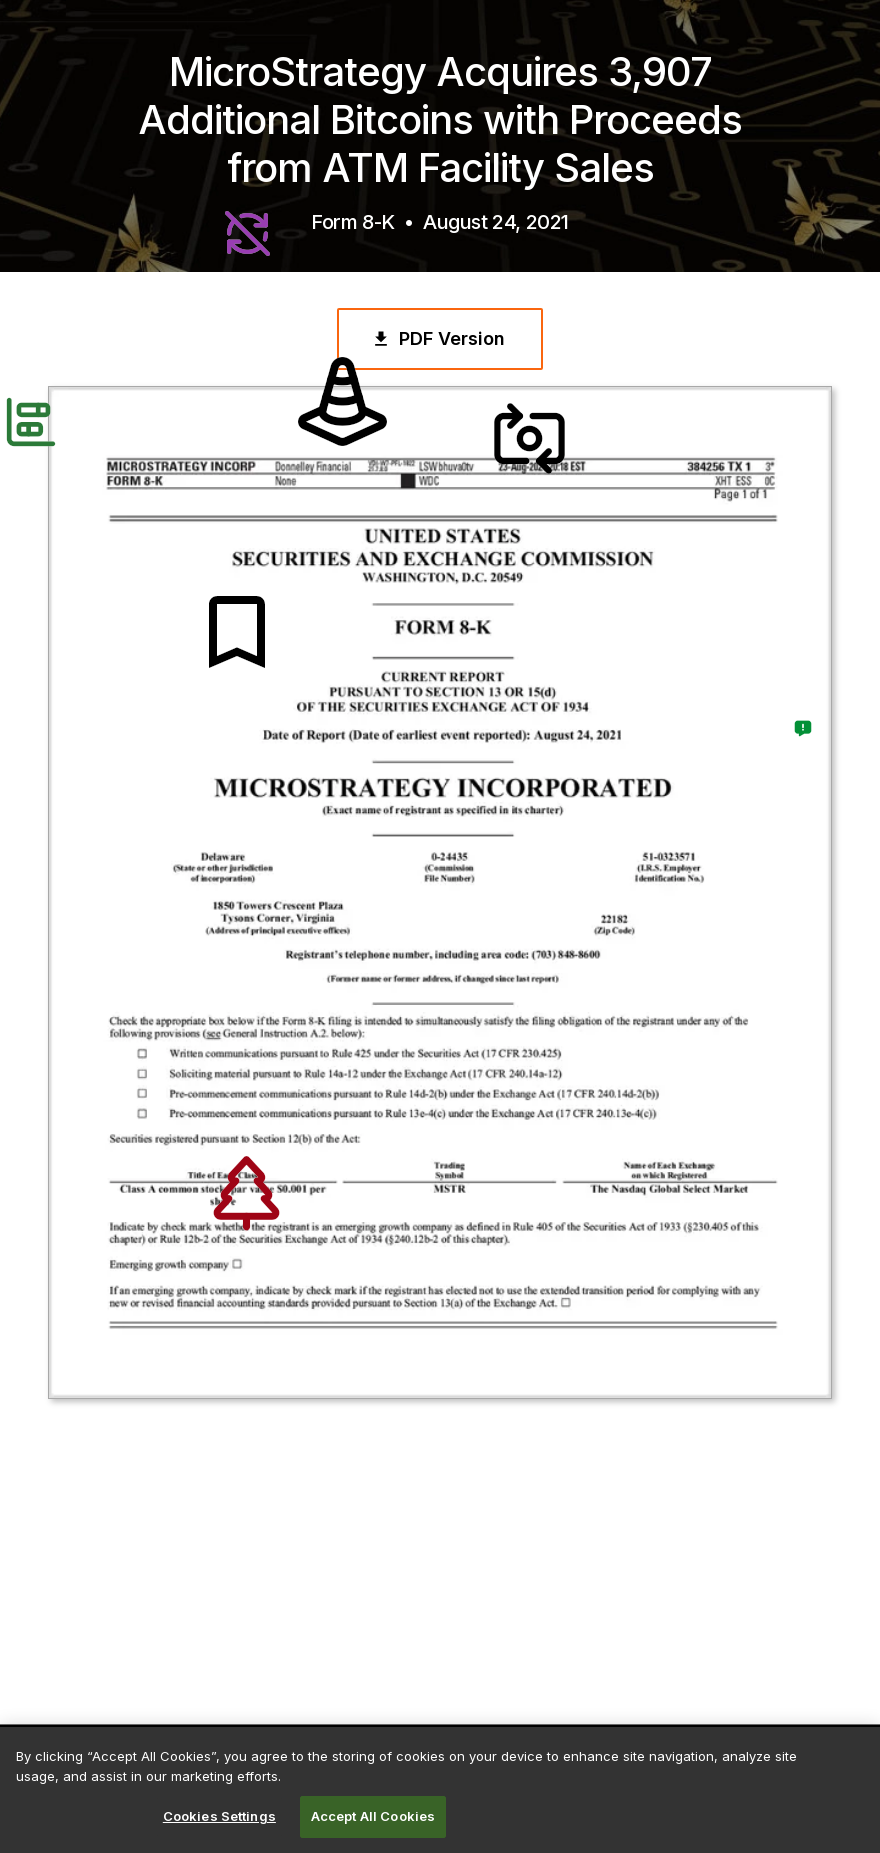  I want to click on view stacked bar chart data, so click(31, 422).